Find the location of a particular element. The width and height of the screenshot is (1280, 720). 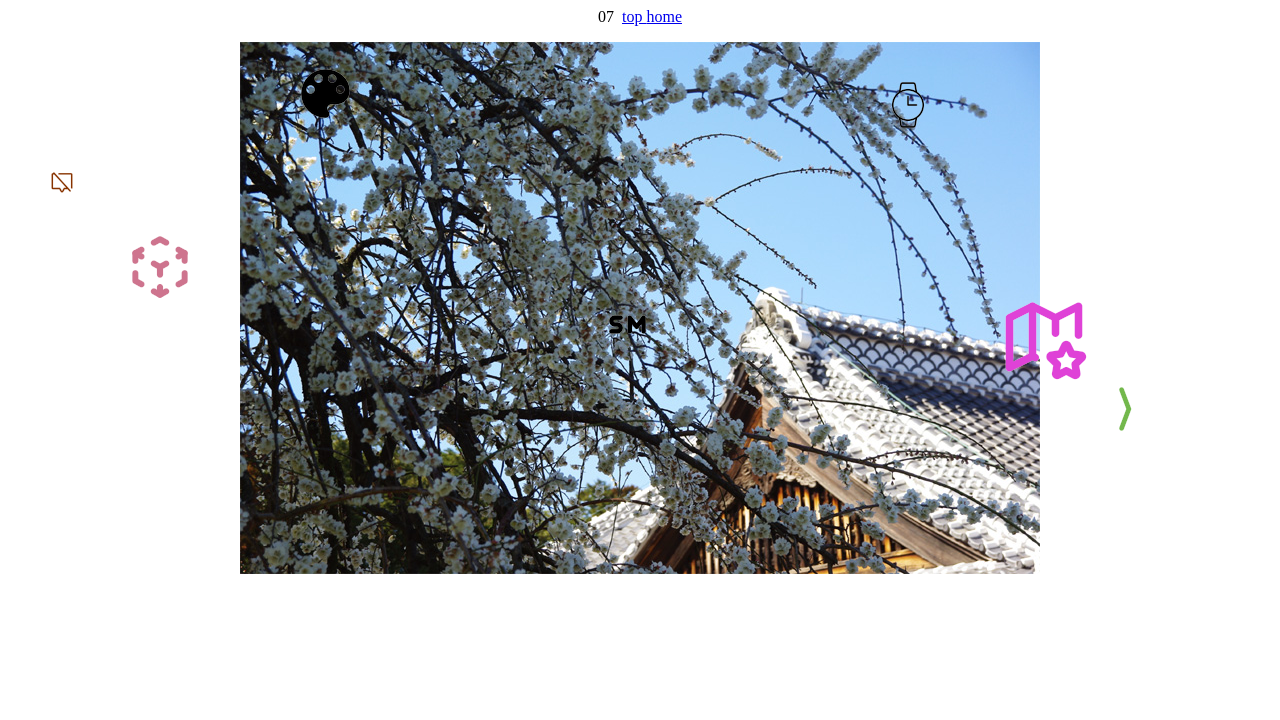

mute or disable chat notifications is located at coordinates (62, 182).